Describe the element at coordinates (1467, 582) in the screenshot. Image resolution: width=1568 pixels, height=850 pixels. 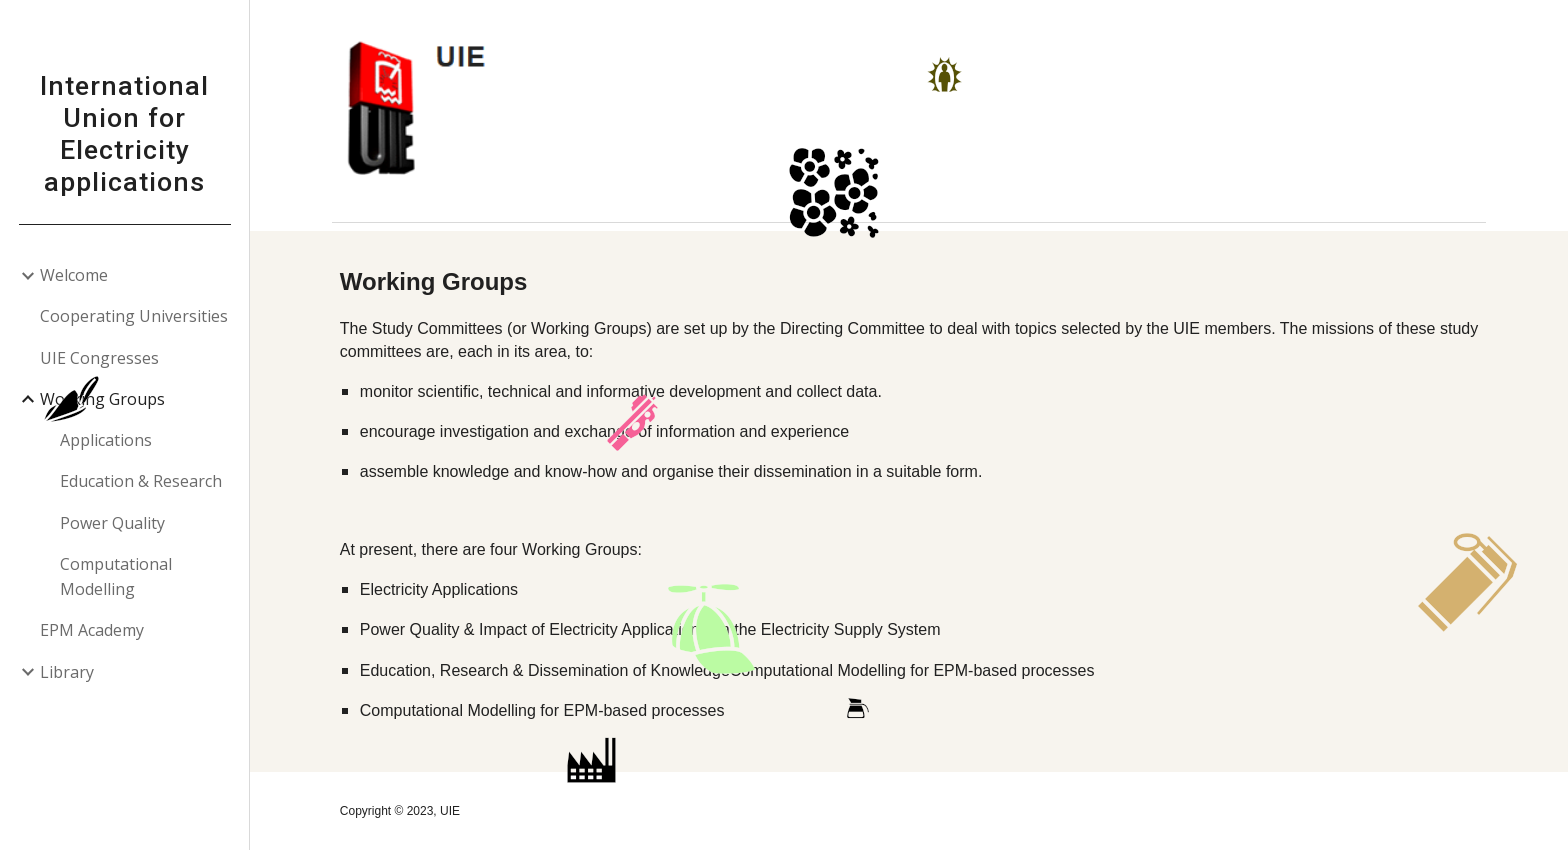
I see `equip stun grenade weapon` at that location.